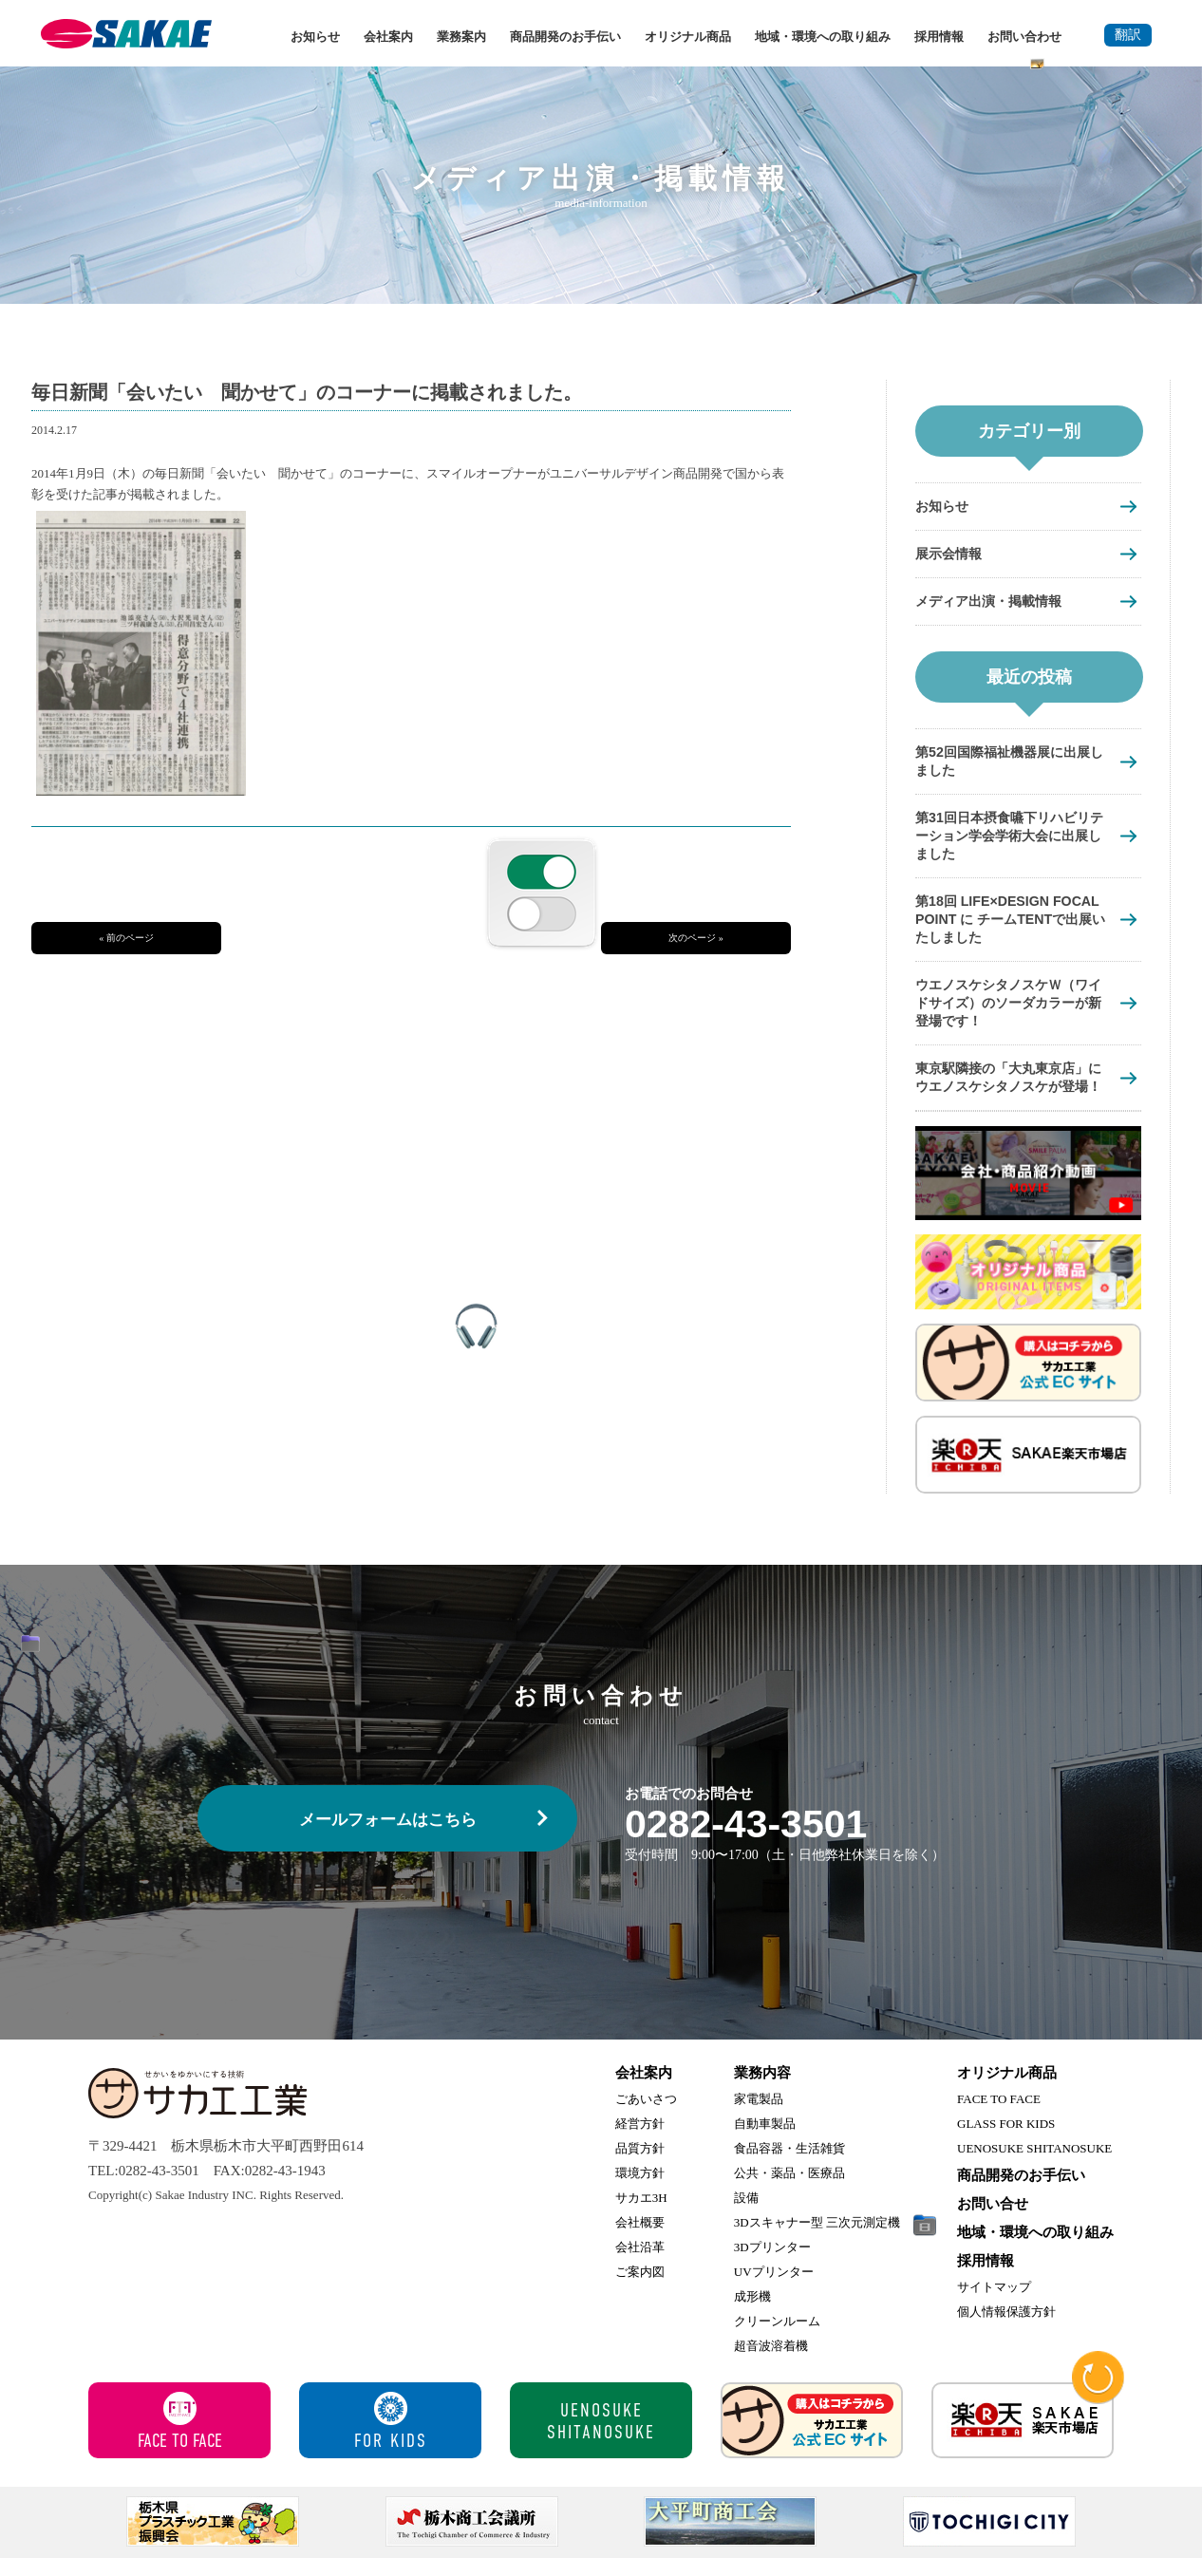 The height and width of the screenshot is (2576, 1202). I want to click on open unity tweak tool settings, so click(541, 893).